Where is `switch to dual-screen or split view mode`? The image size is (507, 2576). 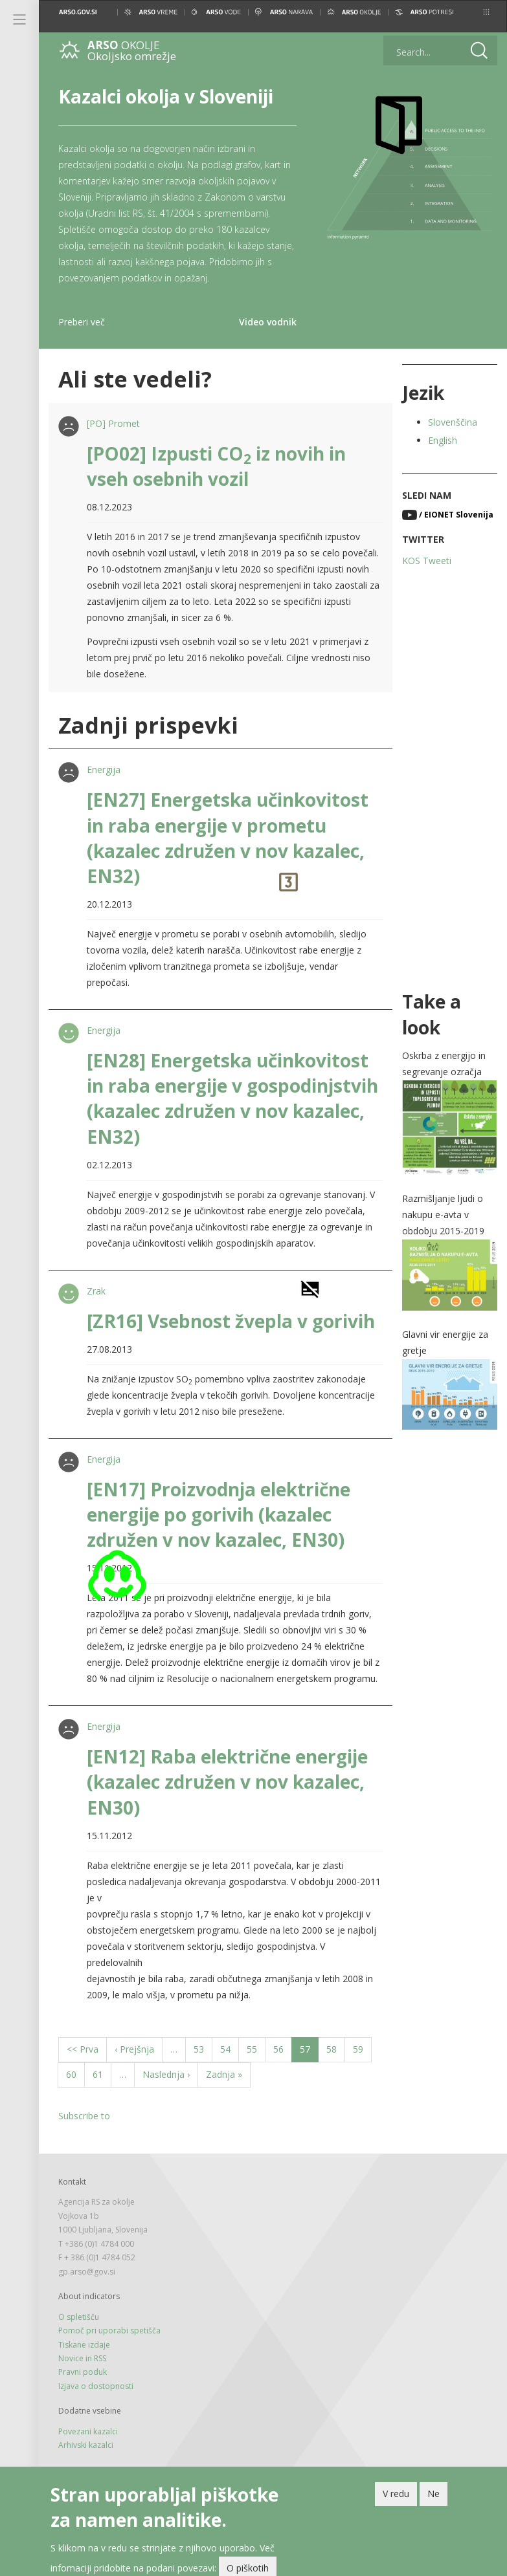 switch to dual-screen or split view mode is located at coordinates (399, 122).